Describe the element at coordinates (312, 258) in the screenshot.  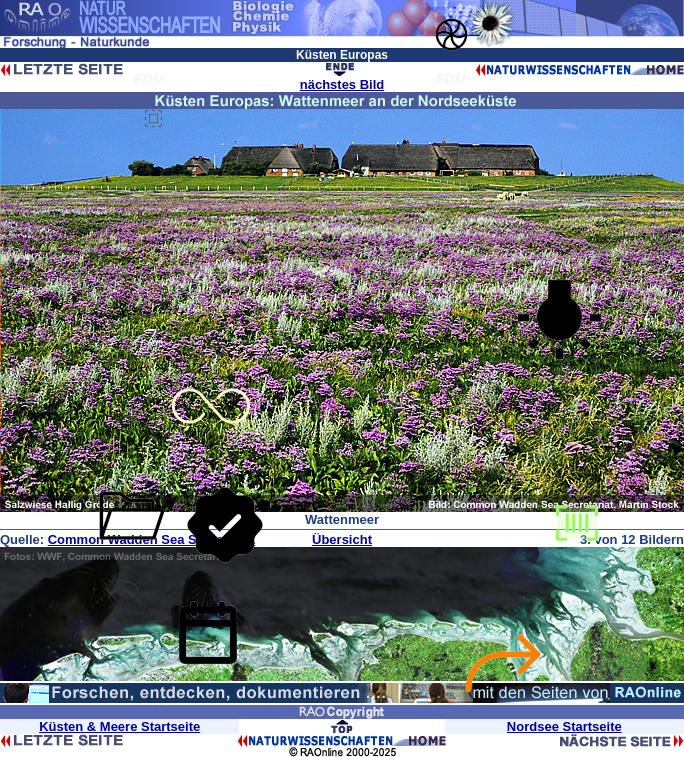
I see `move item down and to the right` at that location.